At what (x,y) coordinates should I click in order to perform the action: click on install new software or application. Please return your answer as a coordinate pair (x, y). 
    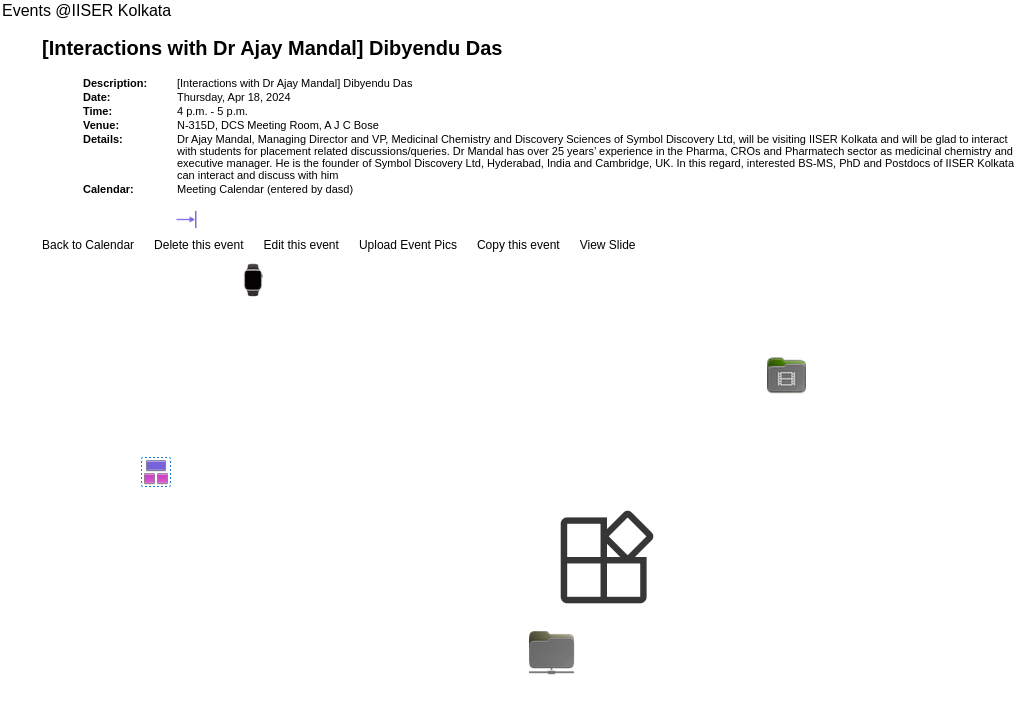
    Looking at the image, I should click on (607, 557).